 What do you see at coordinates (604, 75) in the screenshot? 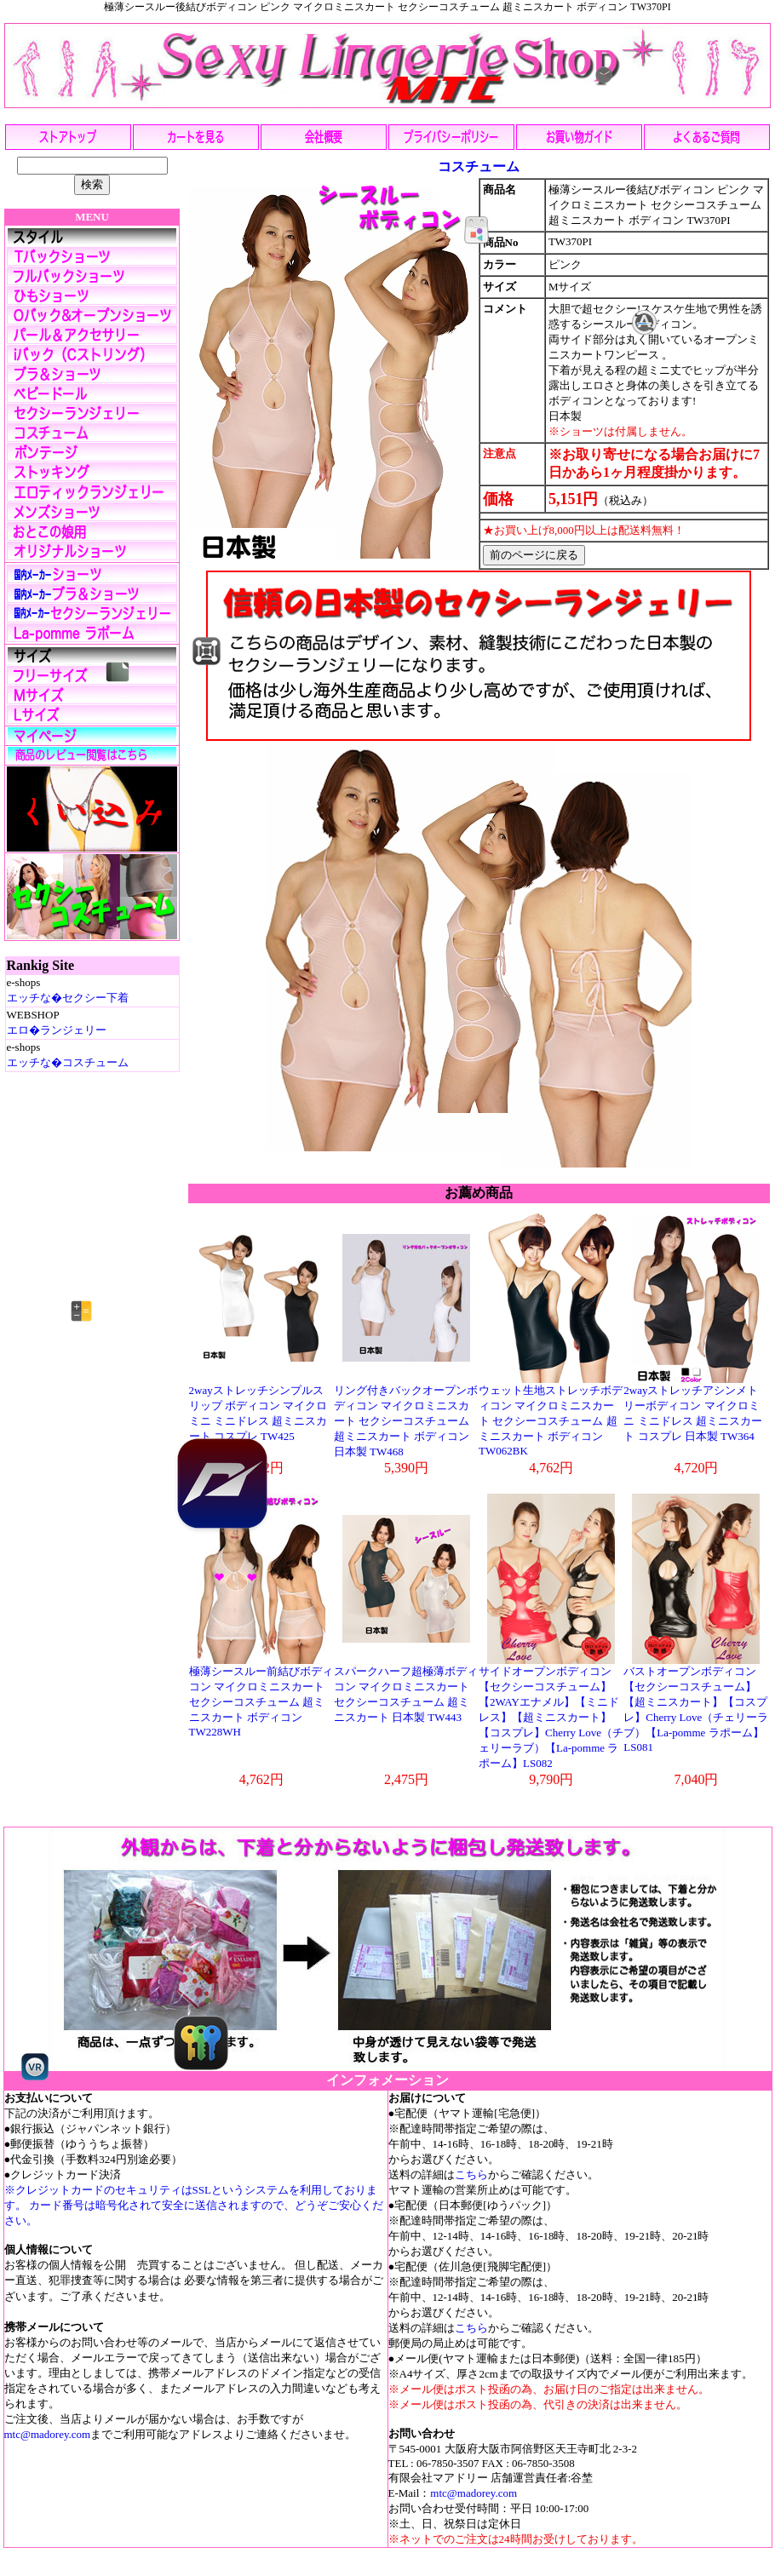
I see `open the clocks app` at bounding box center [604, 75].